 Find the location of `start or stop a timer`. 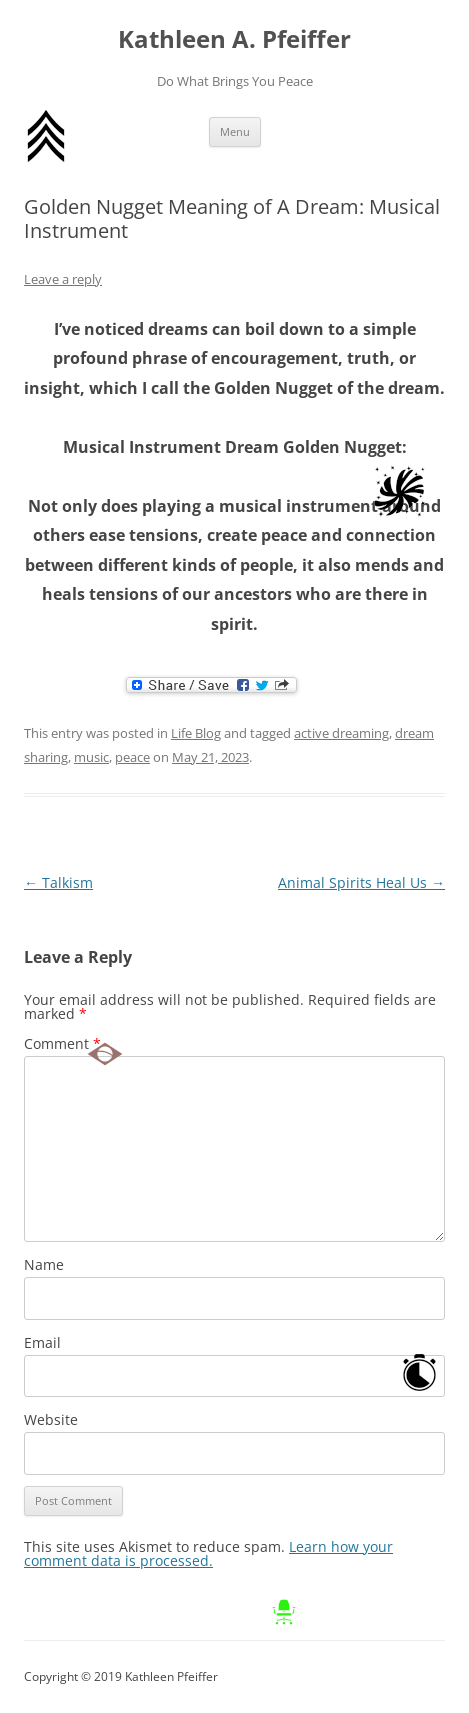

start or stop a timer is located at coordinates (419, 1372).